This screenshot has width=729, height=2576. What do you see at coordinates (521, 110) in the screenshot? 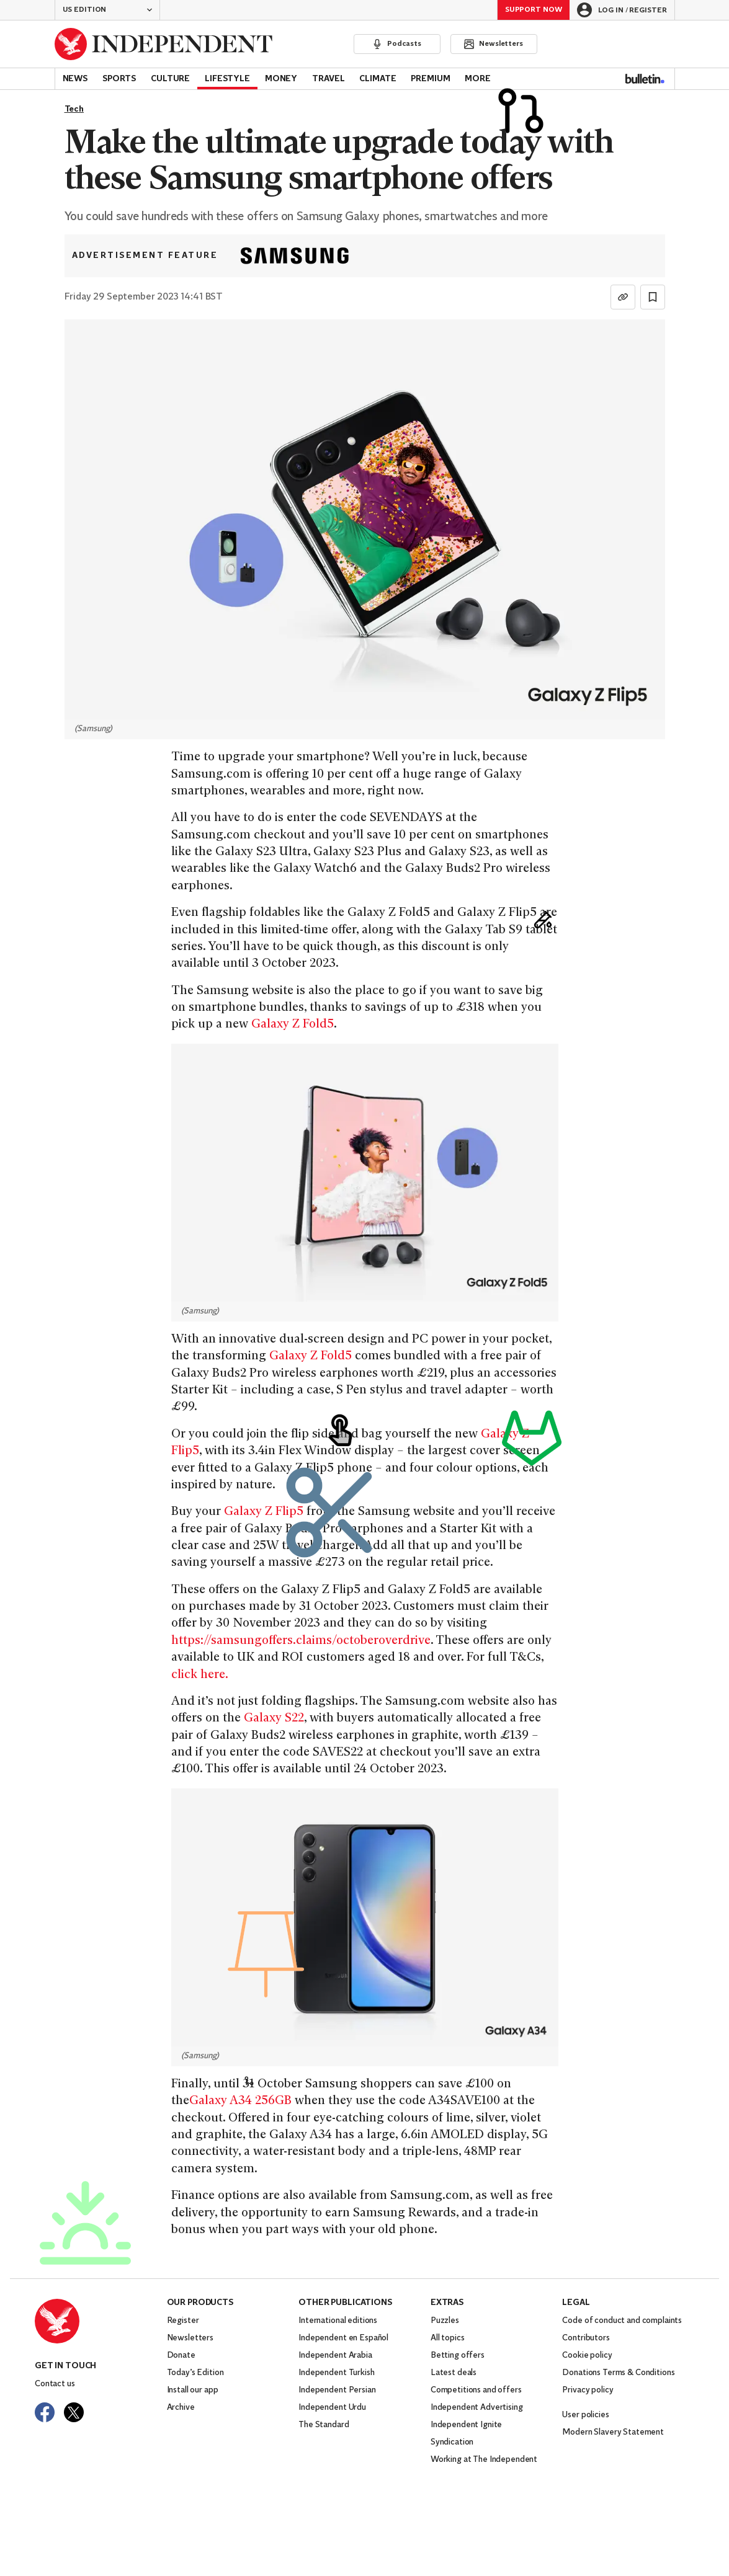
I see `create a new pull request` at bounding box center [521, 110].